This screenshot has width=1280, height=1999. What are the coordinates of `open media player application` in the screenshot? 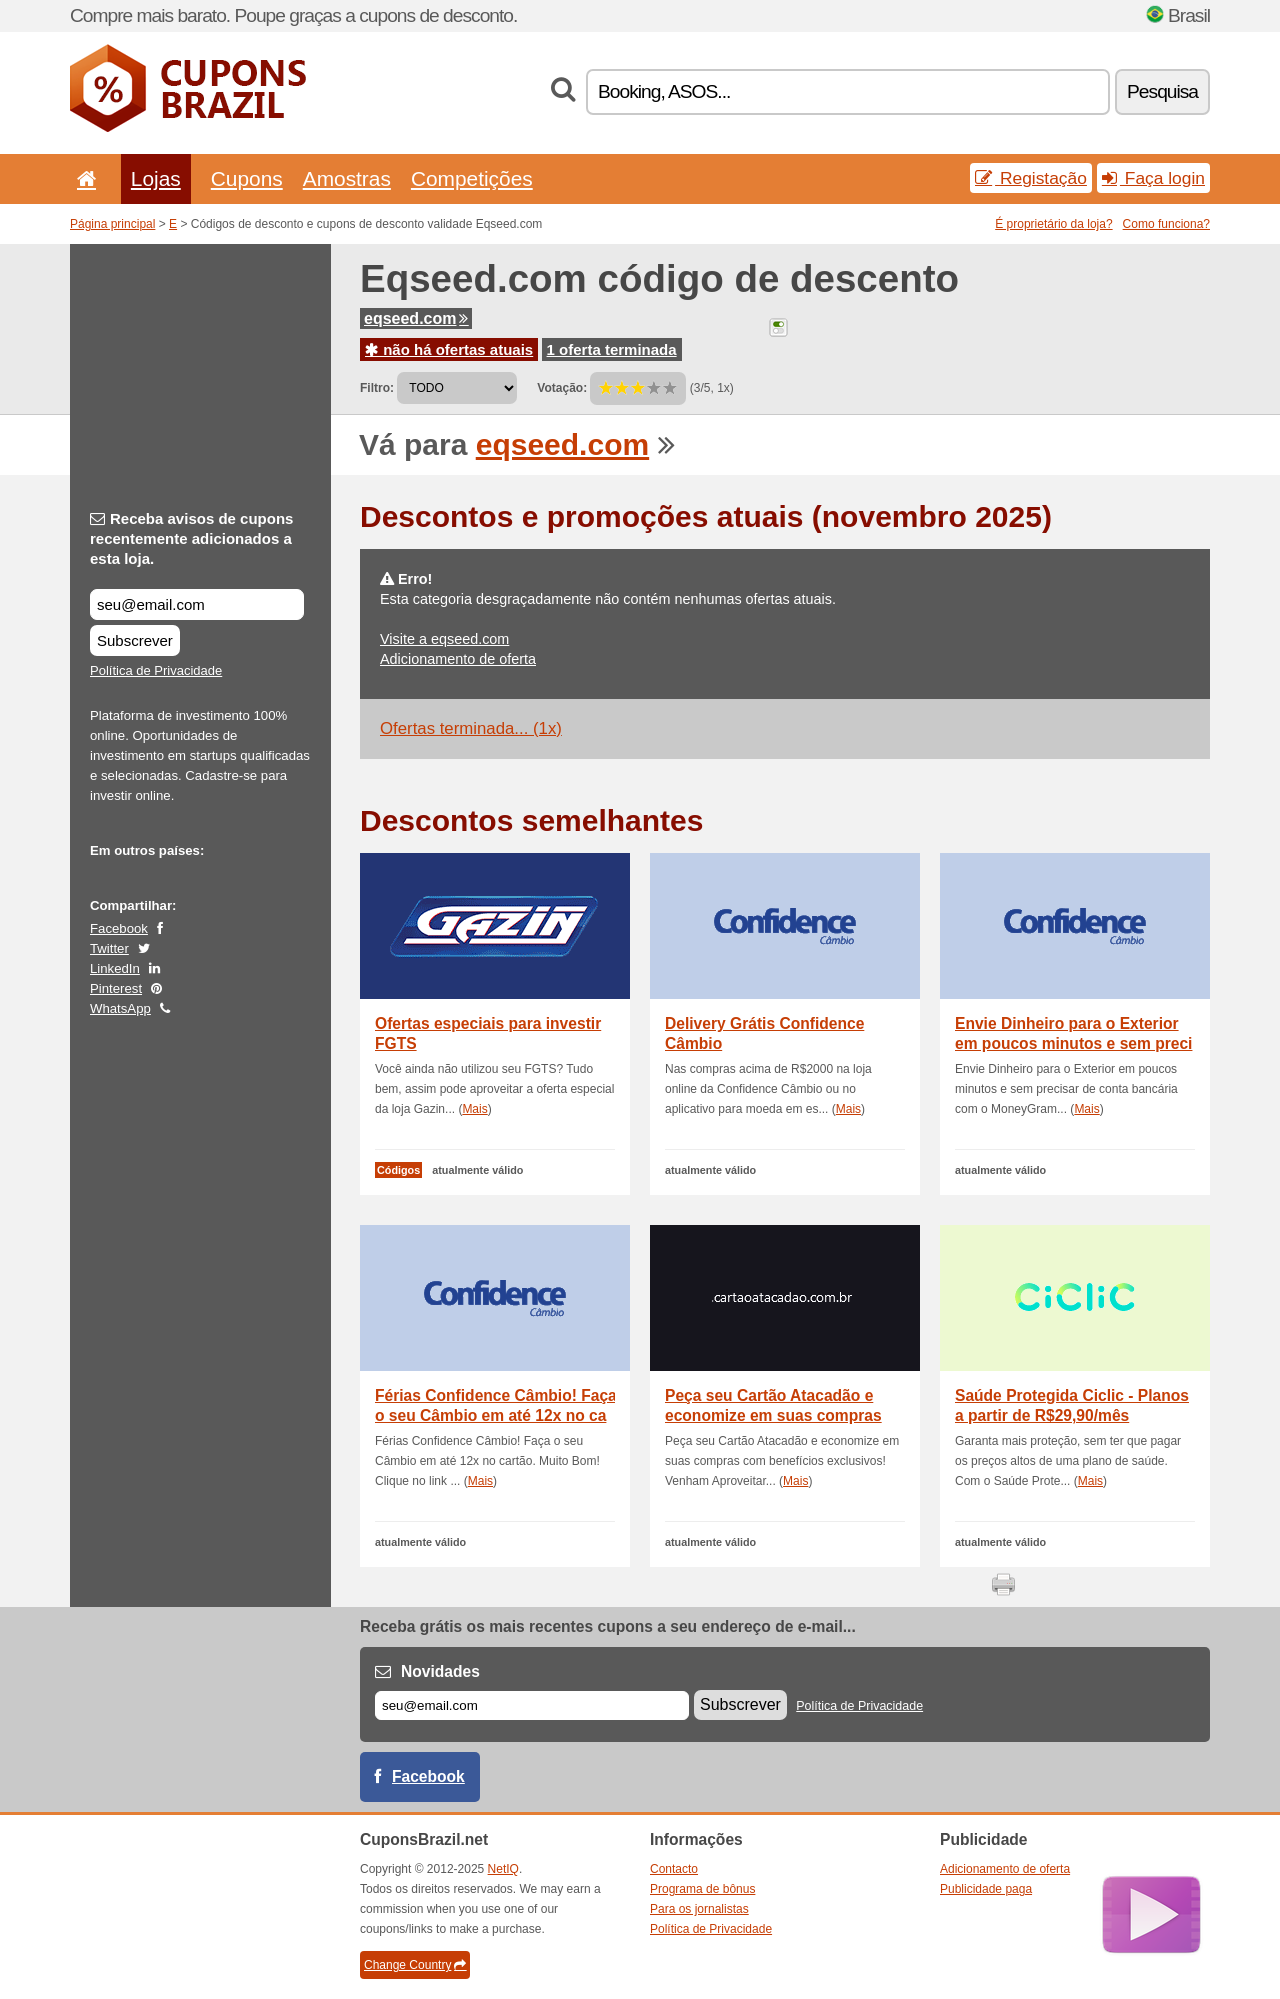 It's located at (1151, 1914).